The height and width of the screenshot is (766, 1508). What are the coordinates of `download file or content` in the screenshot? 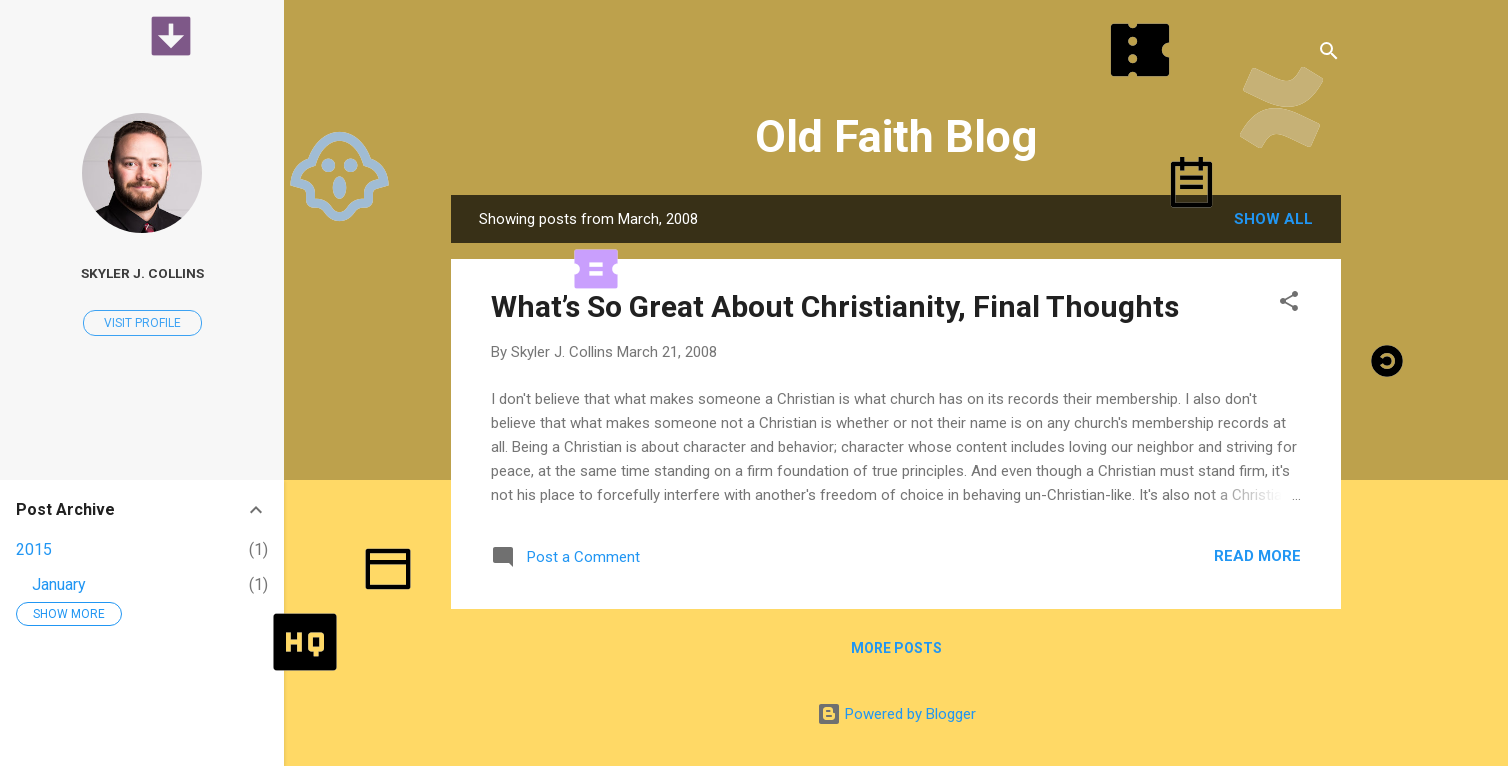 It's located at (171, 36).